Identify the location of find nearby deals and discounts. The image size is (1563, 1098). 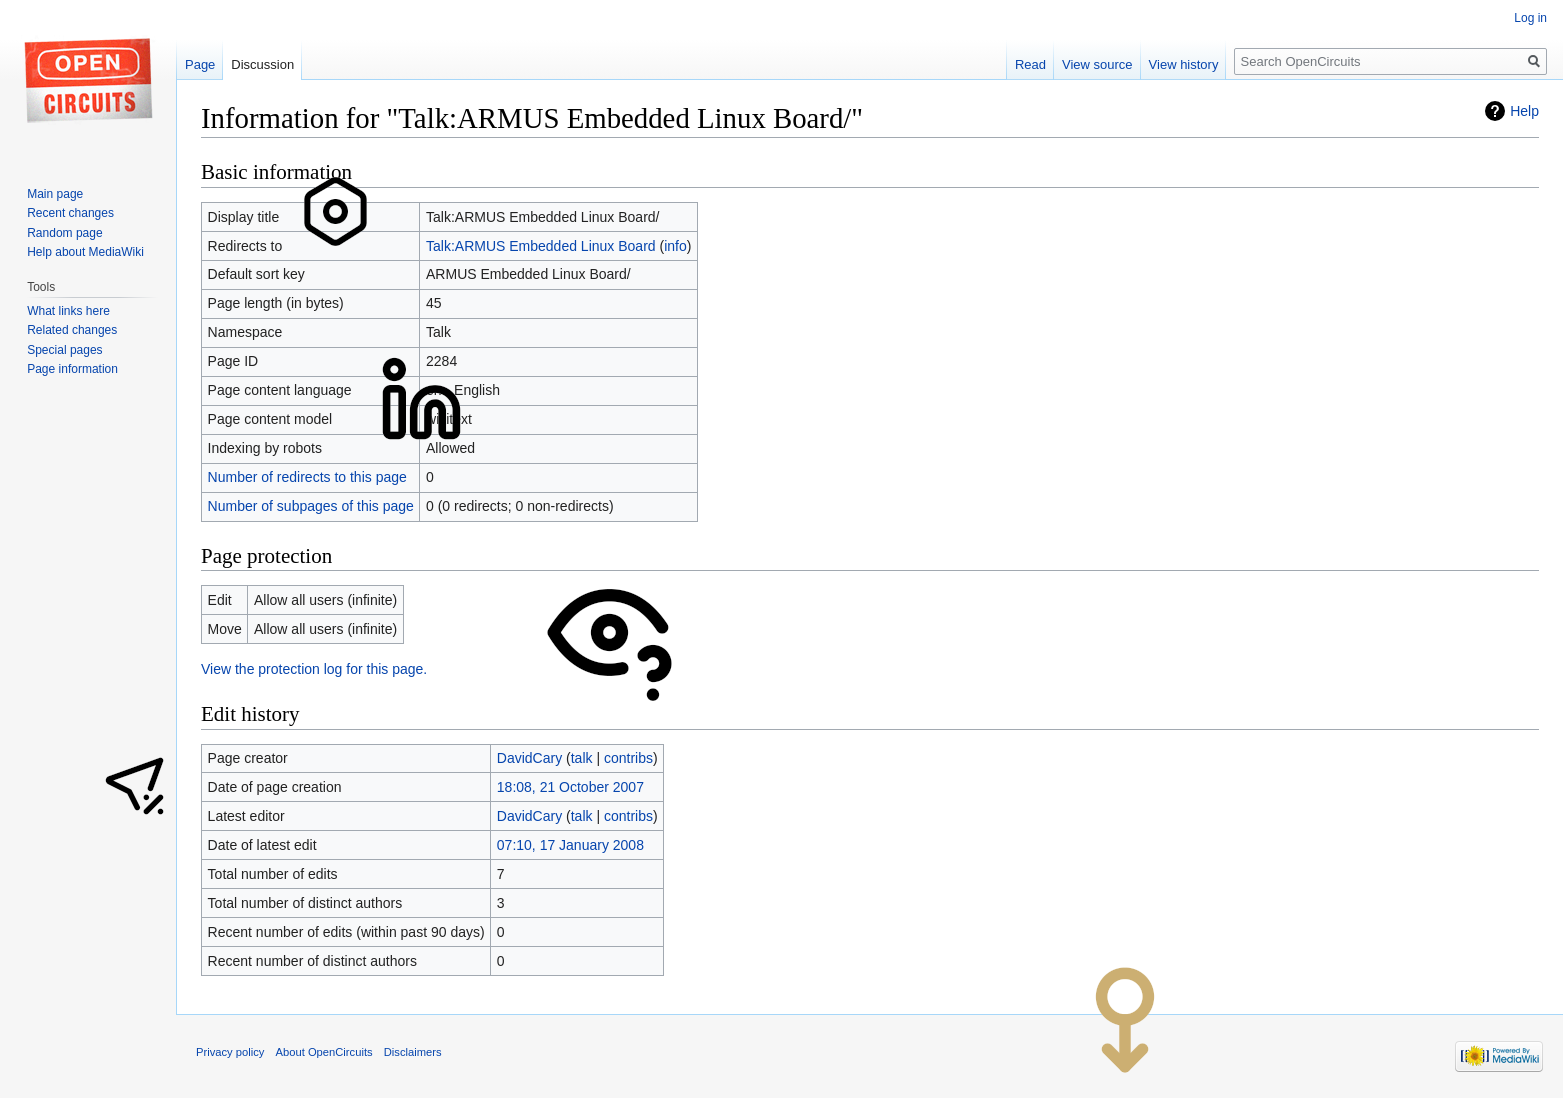
(135, 786).